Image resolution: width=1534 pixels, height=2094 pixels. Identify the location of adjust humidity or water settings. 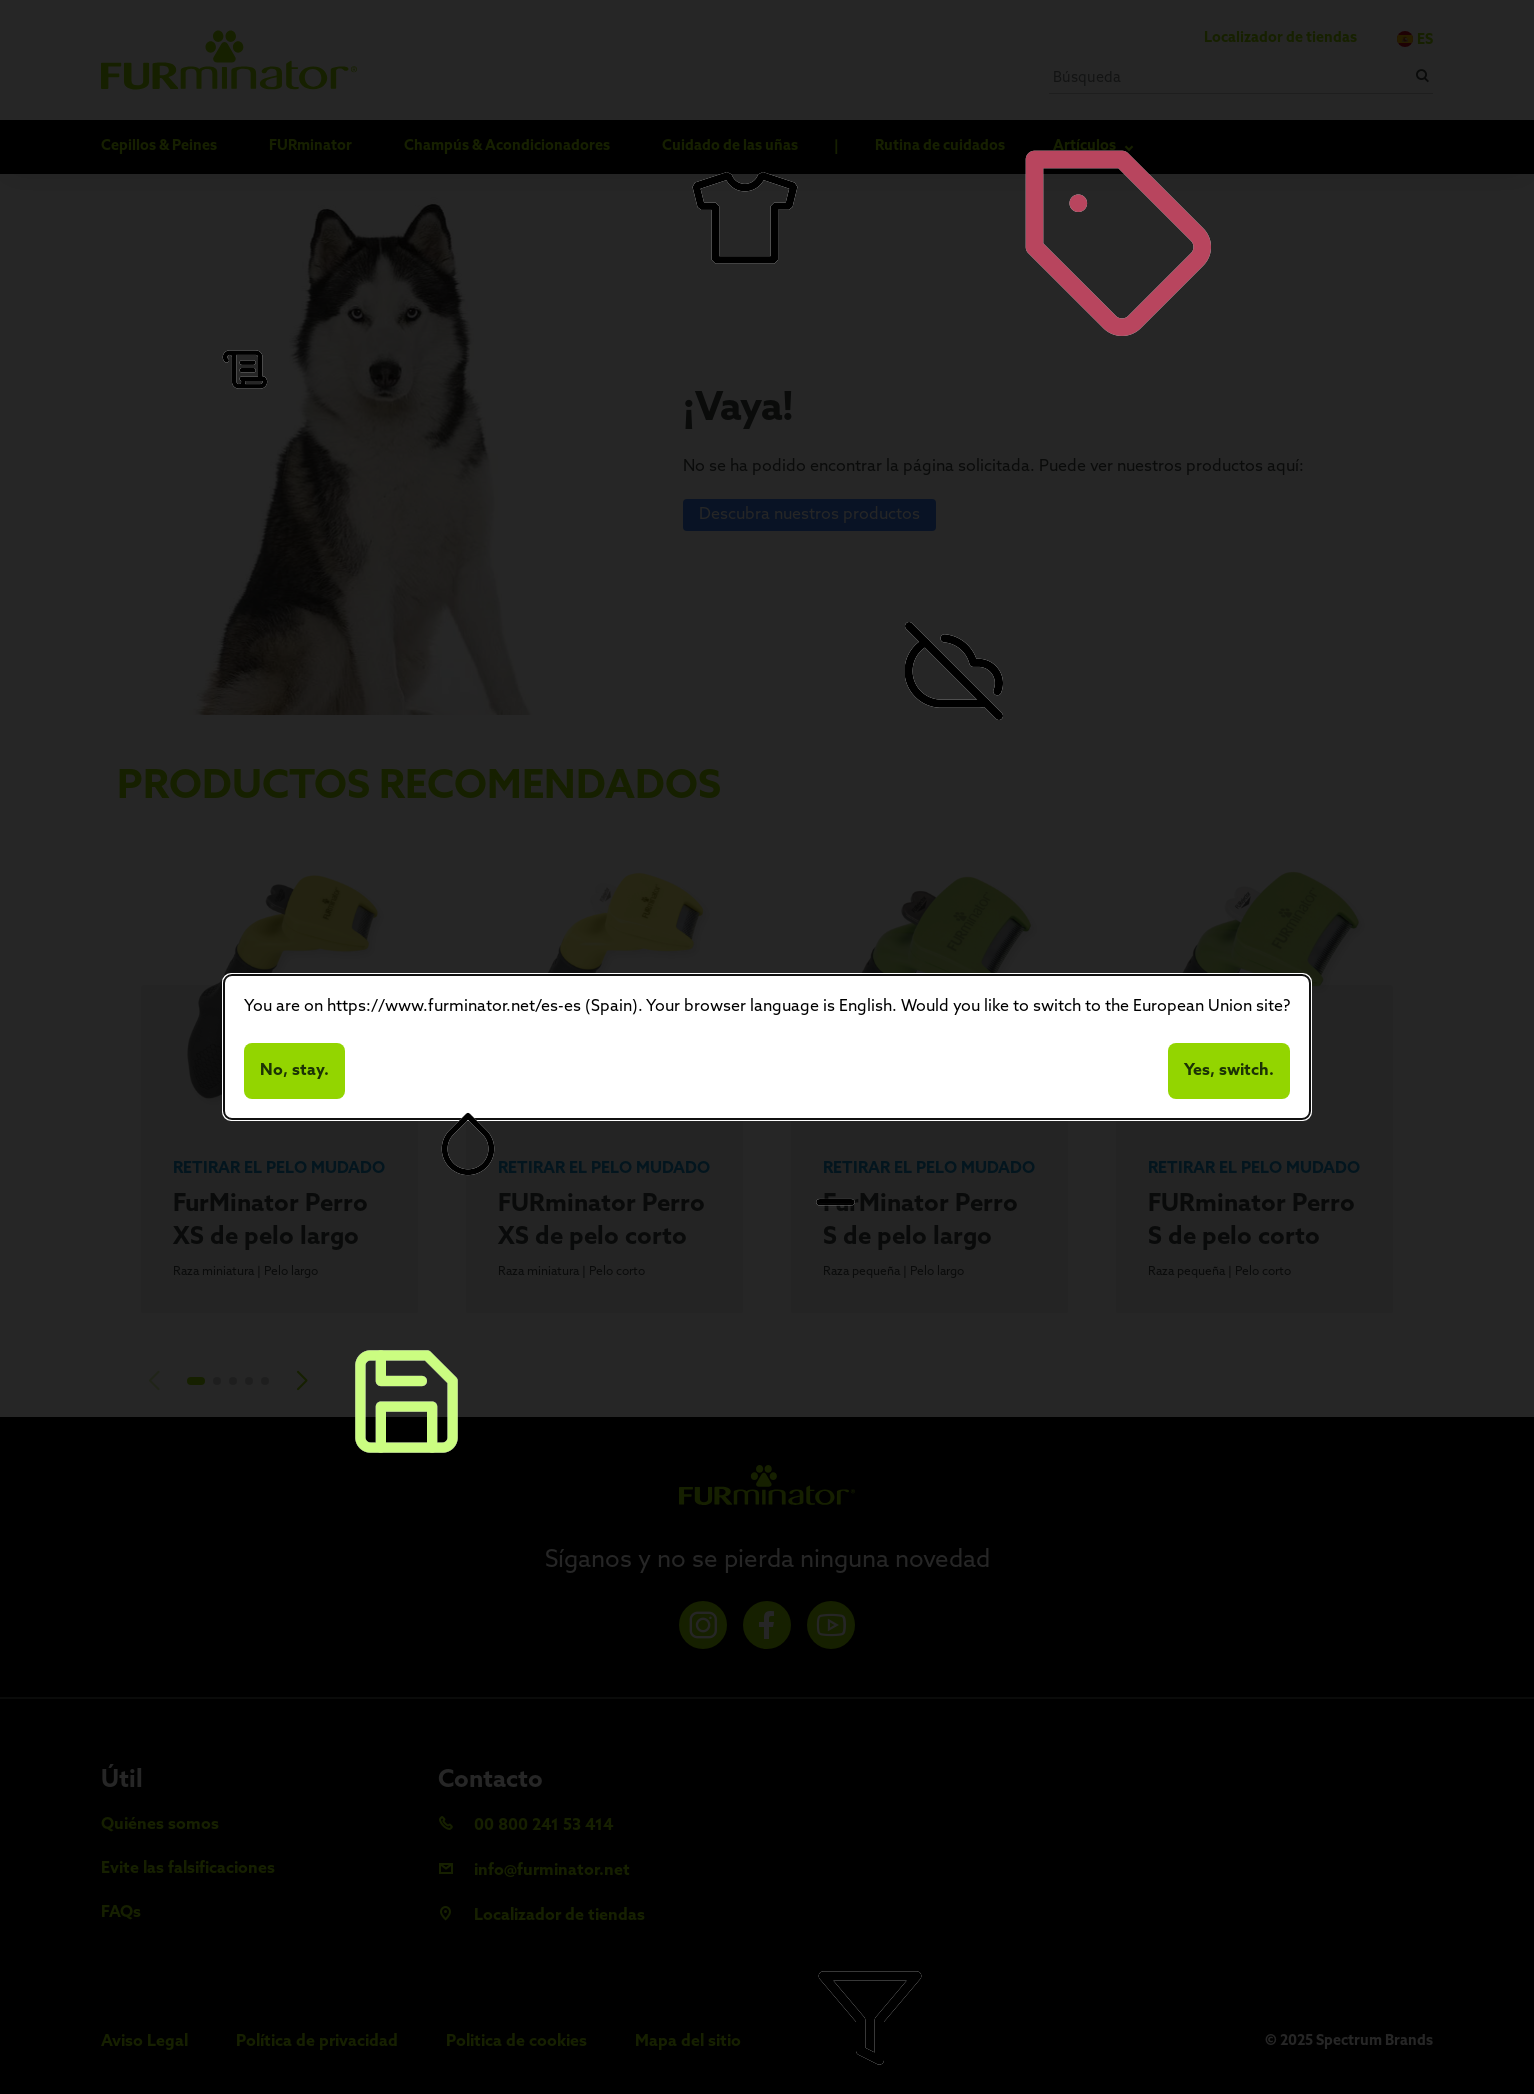
(468, 1143).